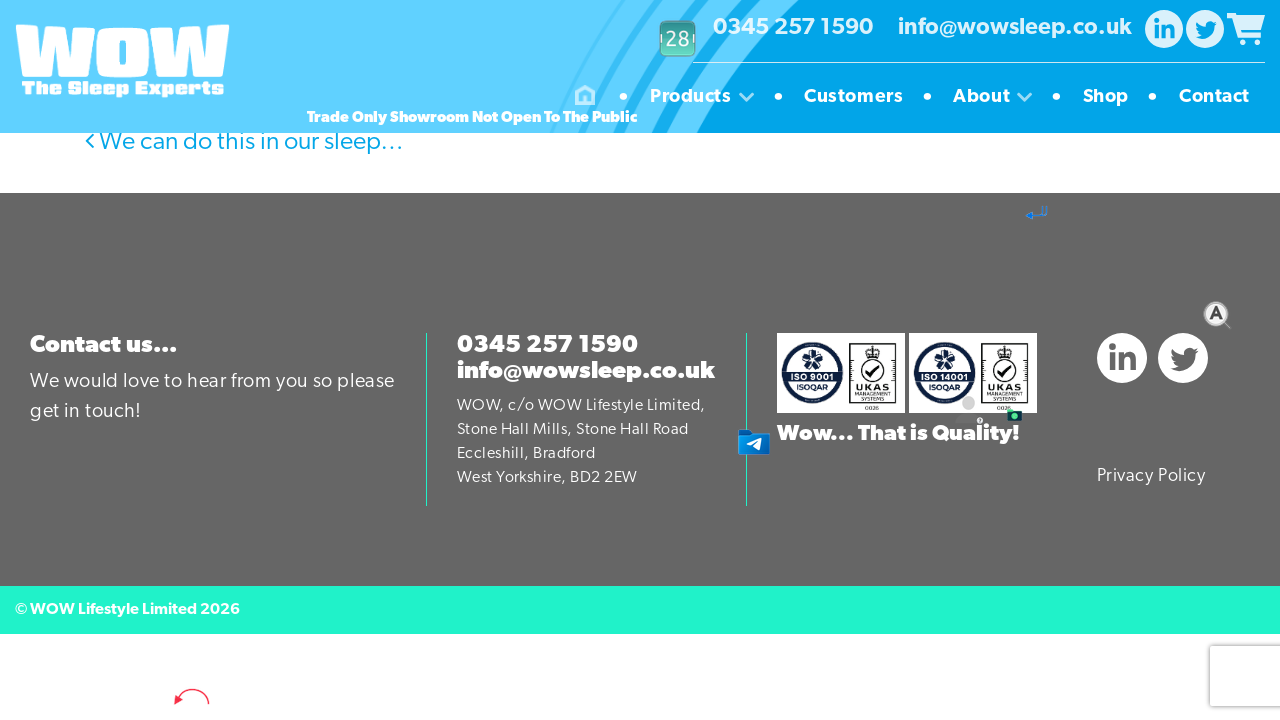 This screenshot has width=1280, height=720. Describe the element at coordinates (754, 443) in the screenshot. I see `open folder containing Telegram files` at that location.